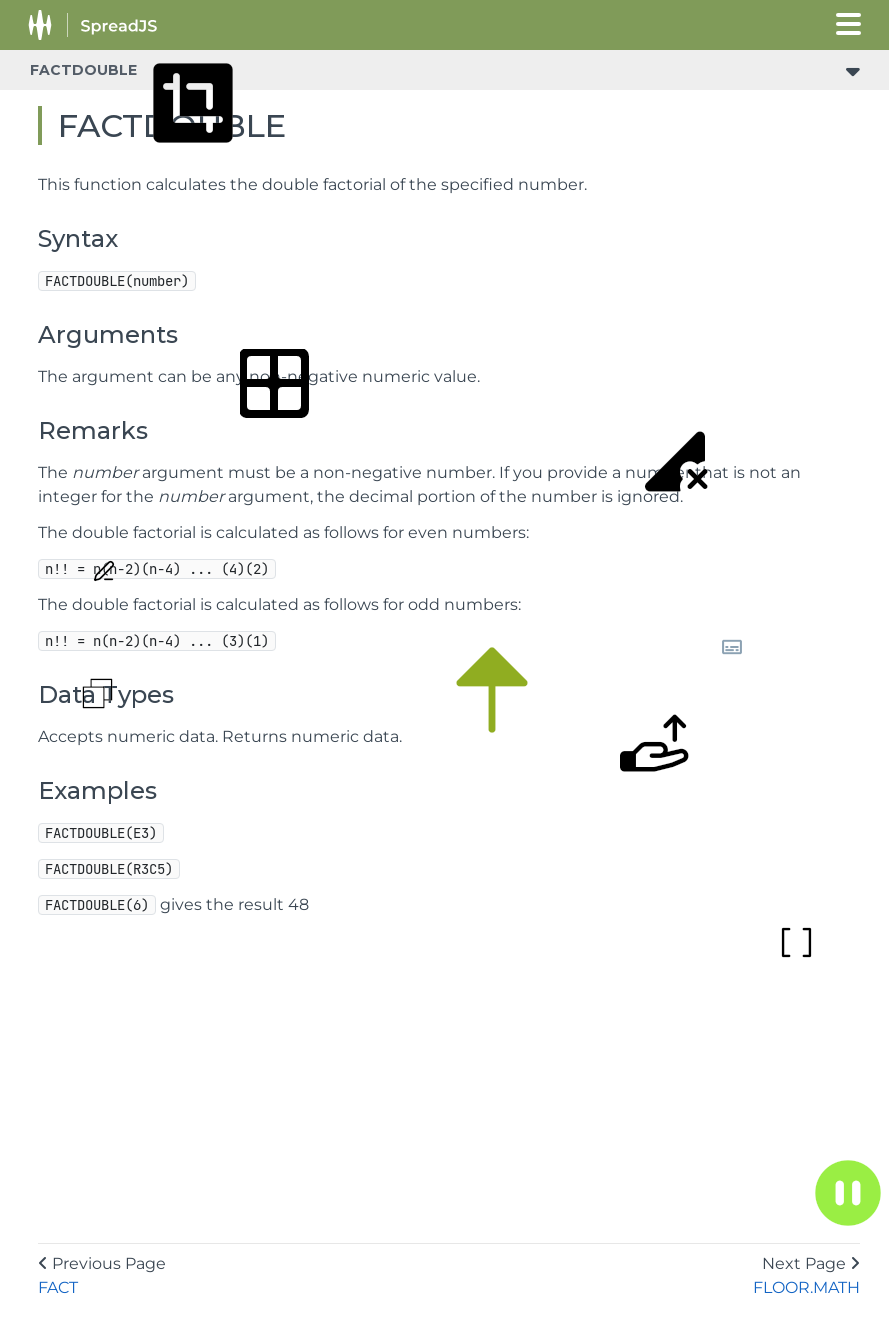 The width and height of the screenshot is (889, 1330). I want to click on crop an image or photo, so click(193, 103).